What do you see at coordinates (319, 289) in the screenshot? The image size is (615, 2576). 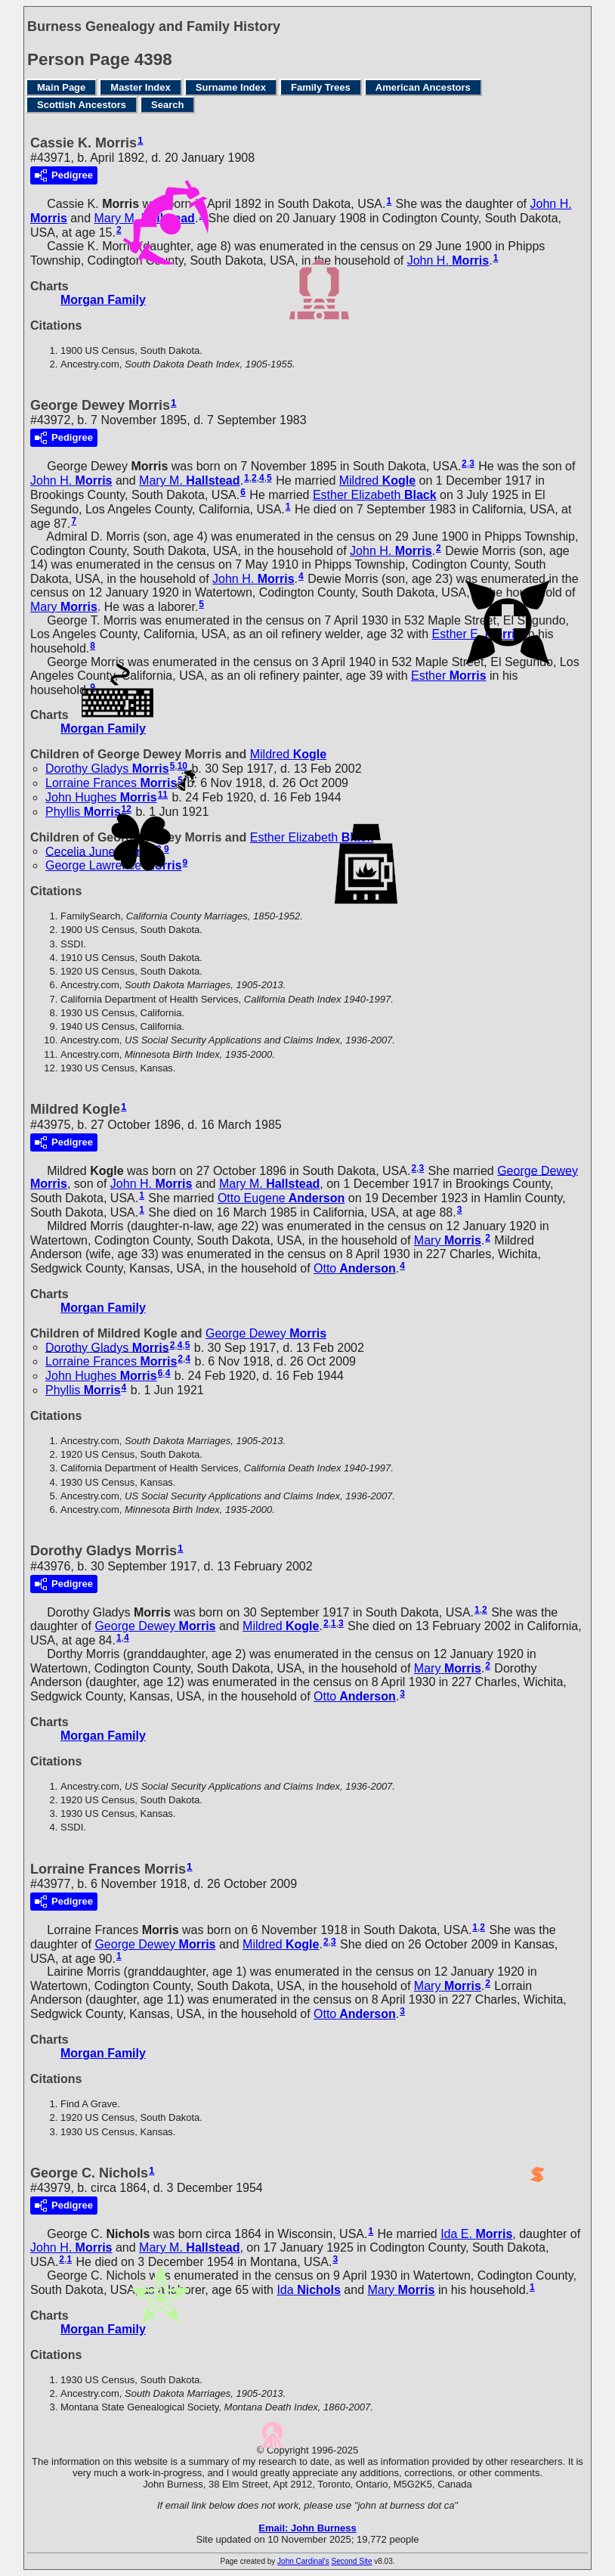 I see `view current energy or fuel reserves` at bounding box center [319, 289].